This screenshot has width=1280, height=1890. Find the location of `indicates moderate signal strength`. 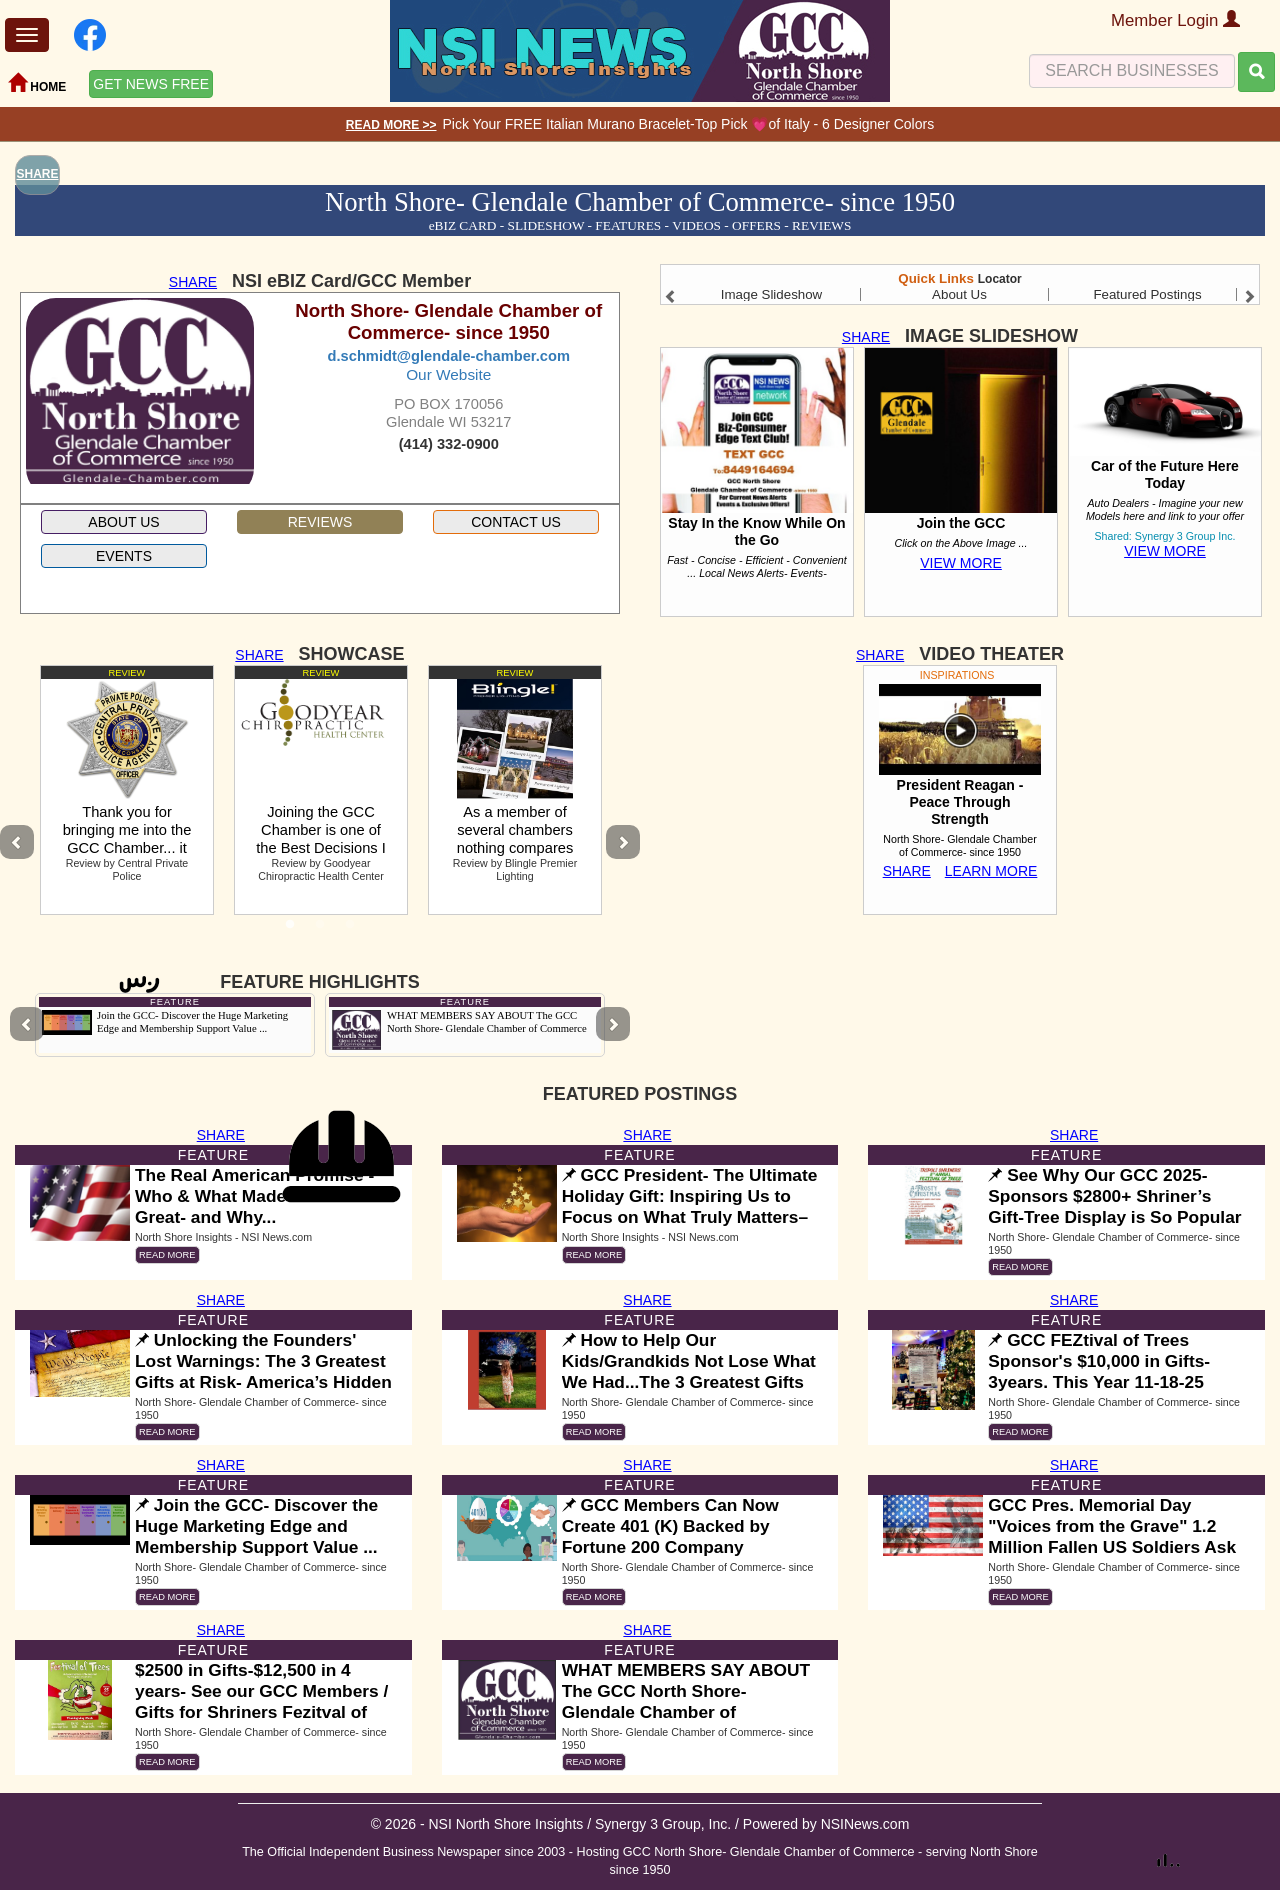

indicates moderate signal strength is located at coordinates (1168, 1855).